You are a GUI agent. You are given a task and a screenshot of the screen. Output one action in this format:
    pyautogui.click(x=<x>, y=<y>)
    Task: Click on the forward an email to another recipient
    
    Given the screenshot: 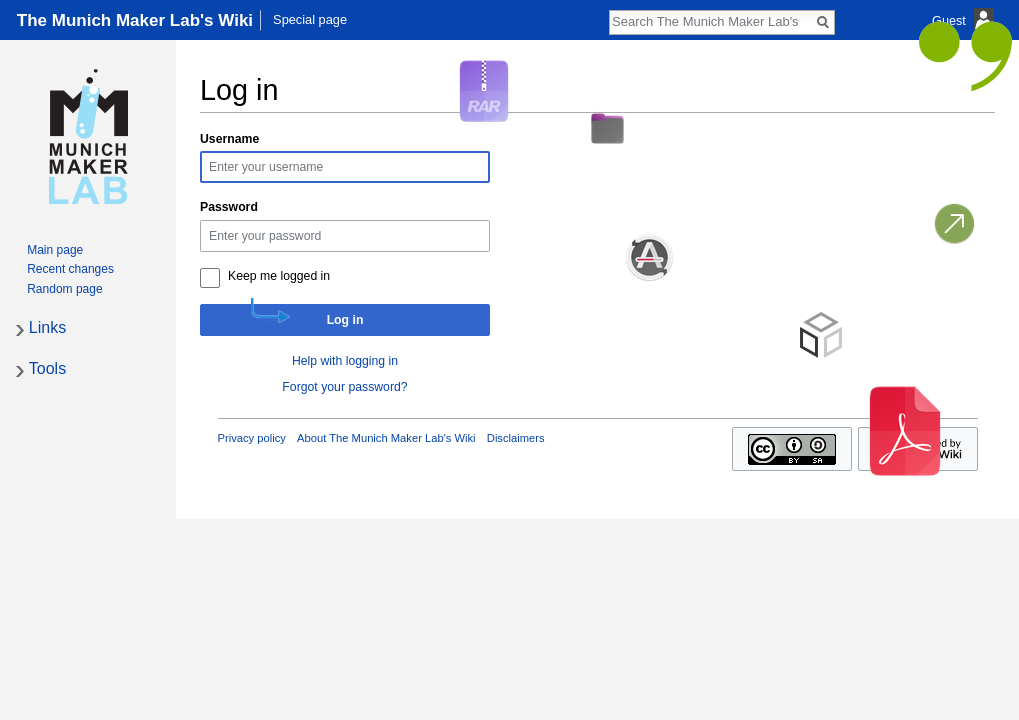 What is the action you would take?
    pyautogui.click(x=271, y=308)
    